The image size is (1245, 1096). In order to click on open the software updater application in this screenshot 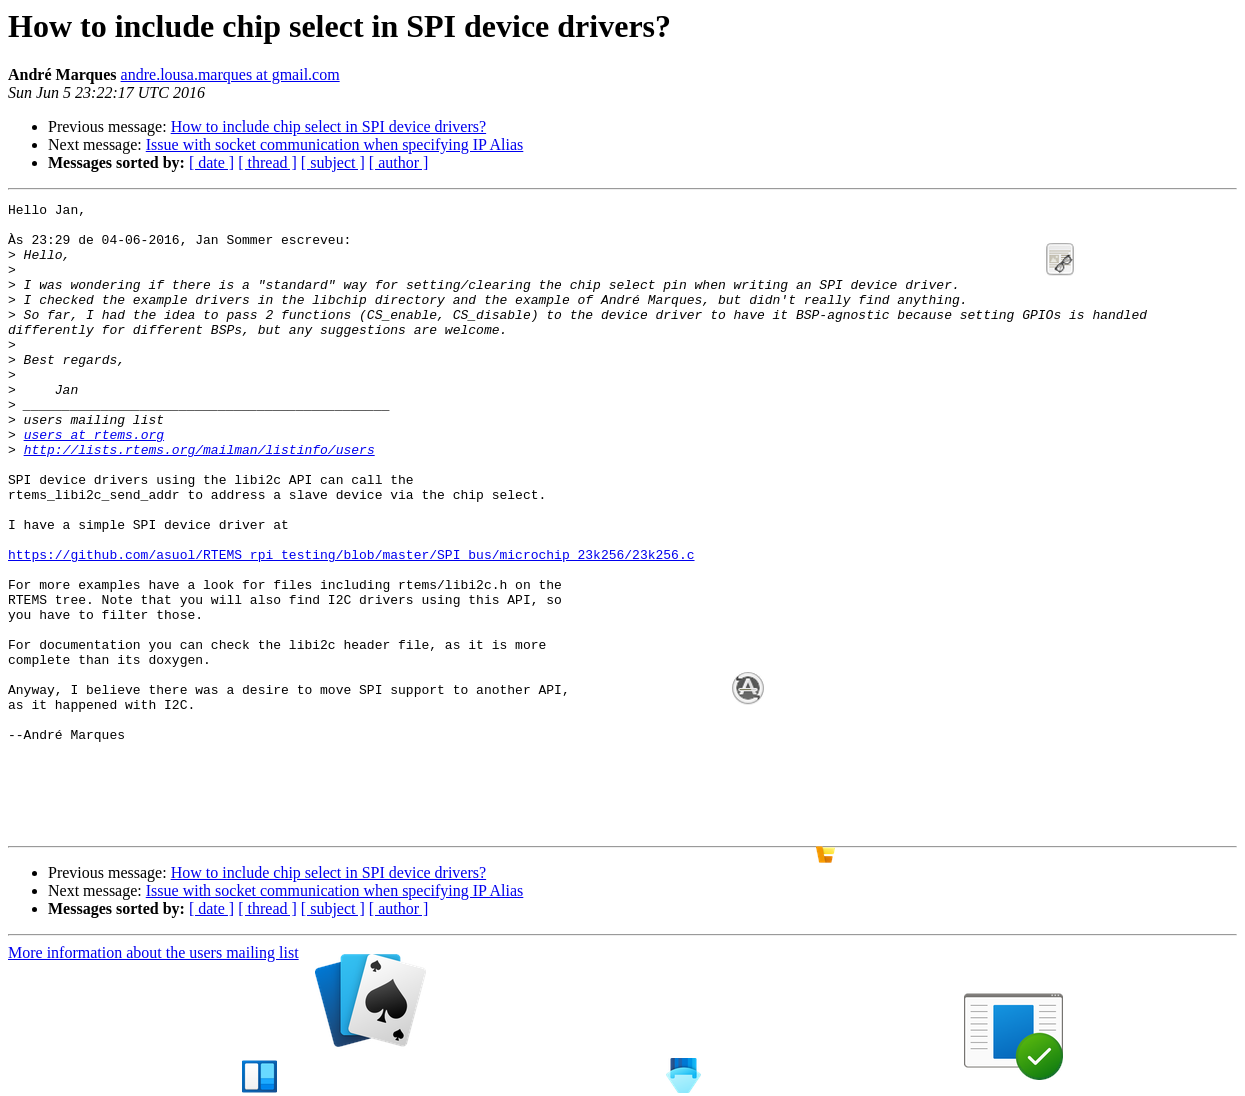, I will do `click(748, 688)`.